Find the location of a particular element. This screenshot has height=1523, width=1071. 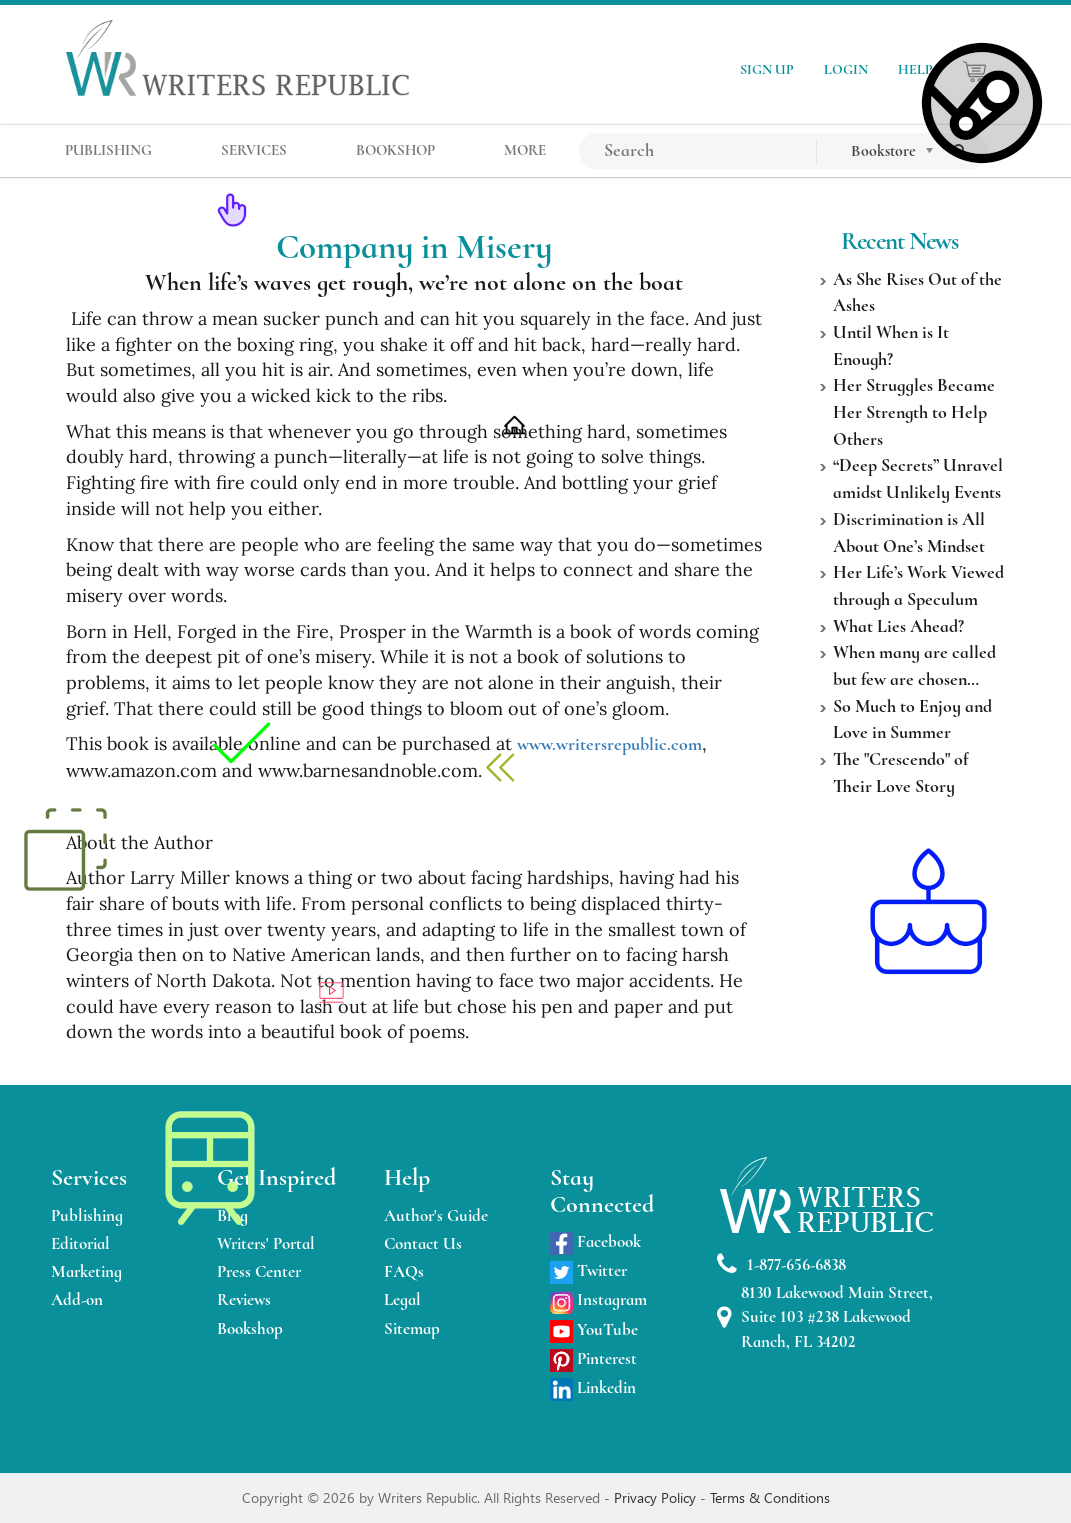

navigate to home screen is located at coordinates (514, 425).